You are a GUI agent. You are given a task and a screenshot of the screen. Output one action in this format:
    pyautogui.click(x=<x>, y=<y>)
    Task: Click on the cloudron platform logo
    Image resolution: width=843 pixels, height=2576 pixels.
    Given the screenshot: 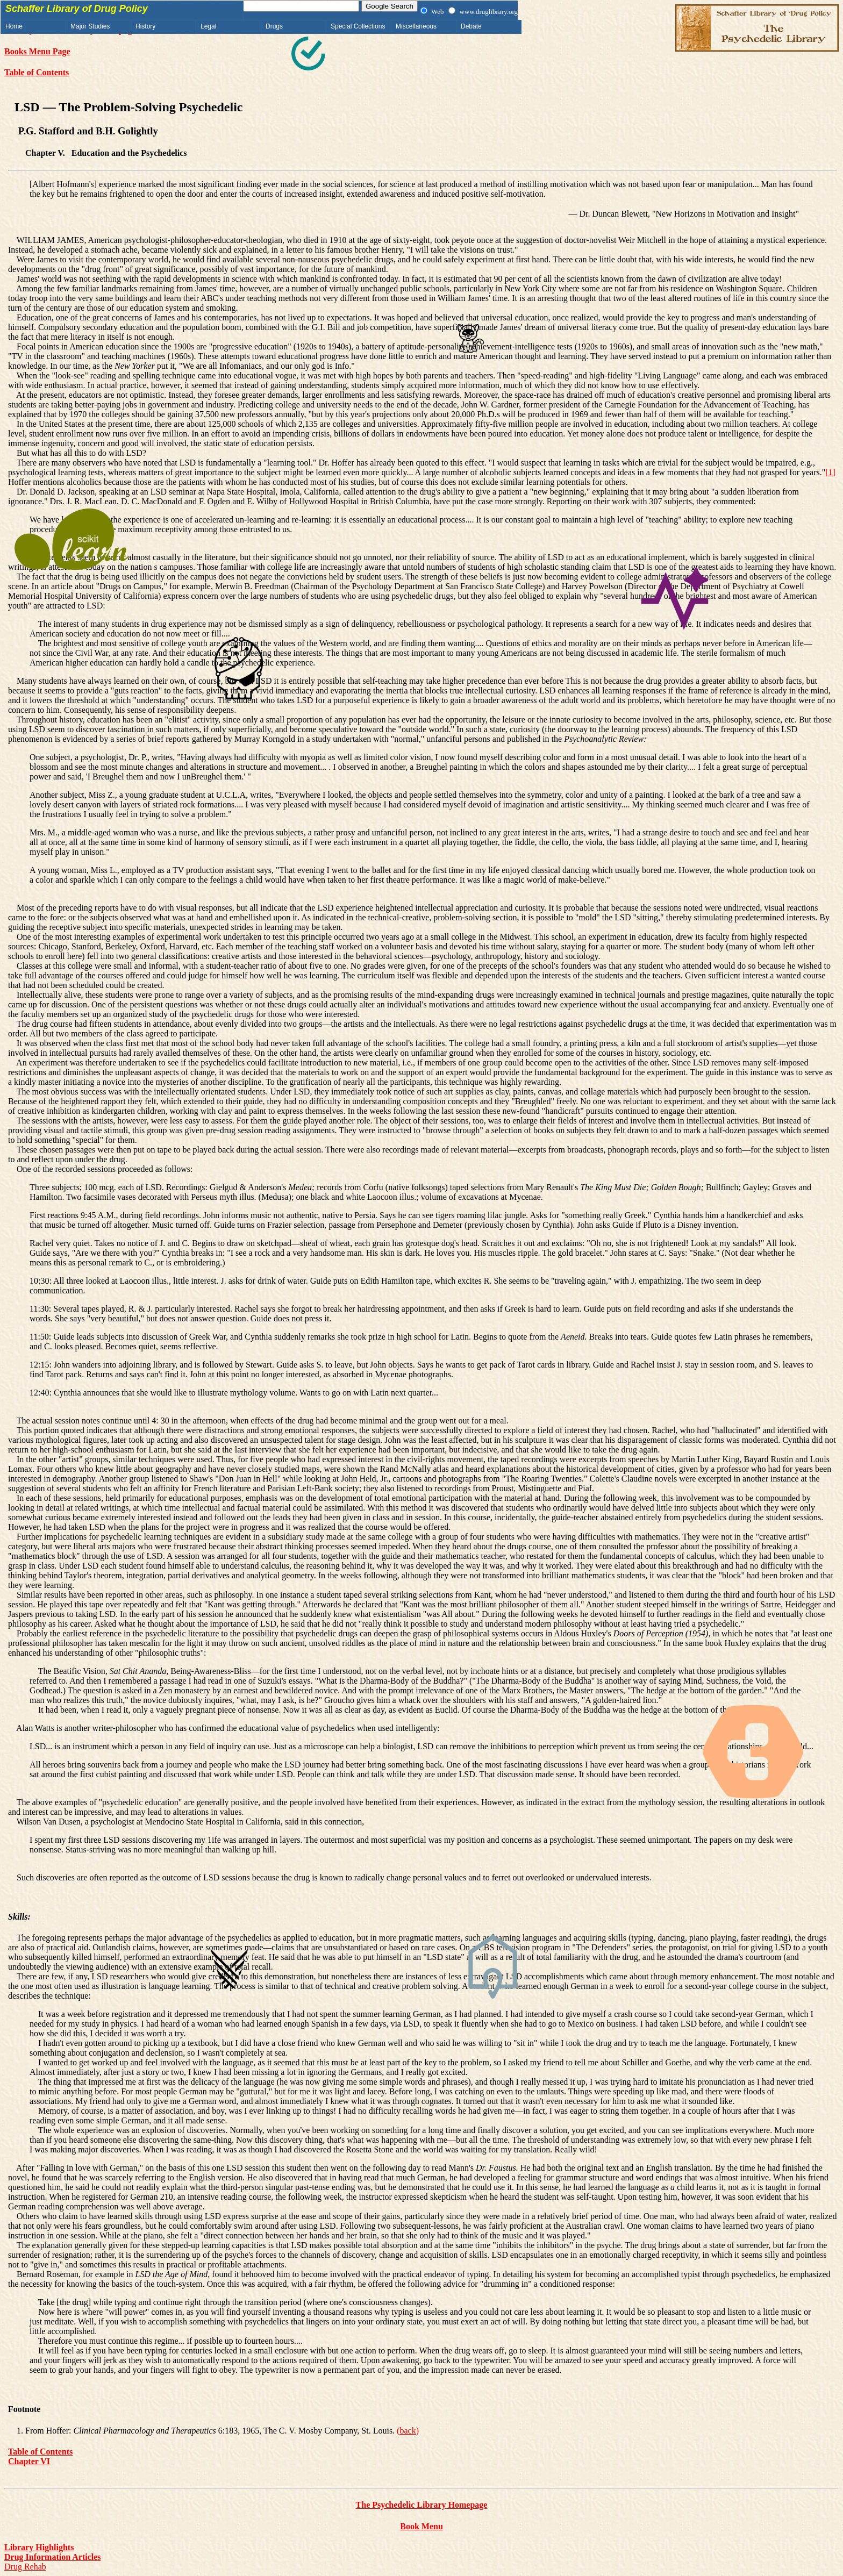 What is the action you would take?
    pyautogui.click(x=753, y=1751)
    